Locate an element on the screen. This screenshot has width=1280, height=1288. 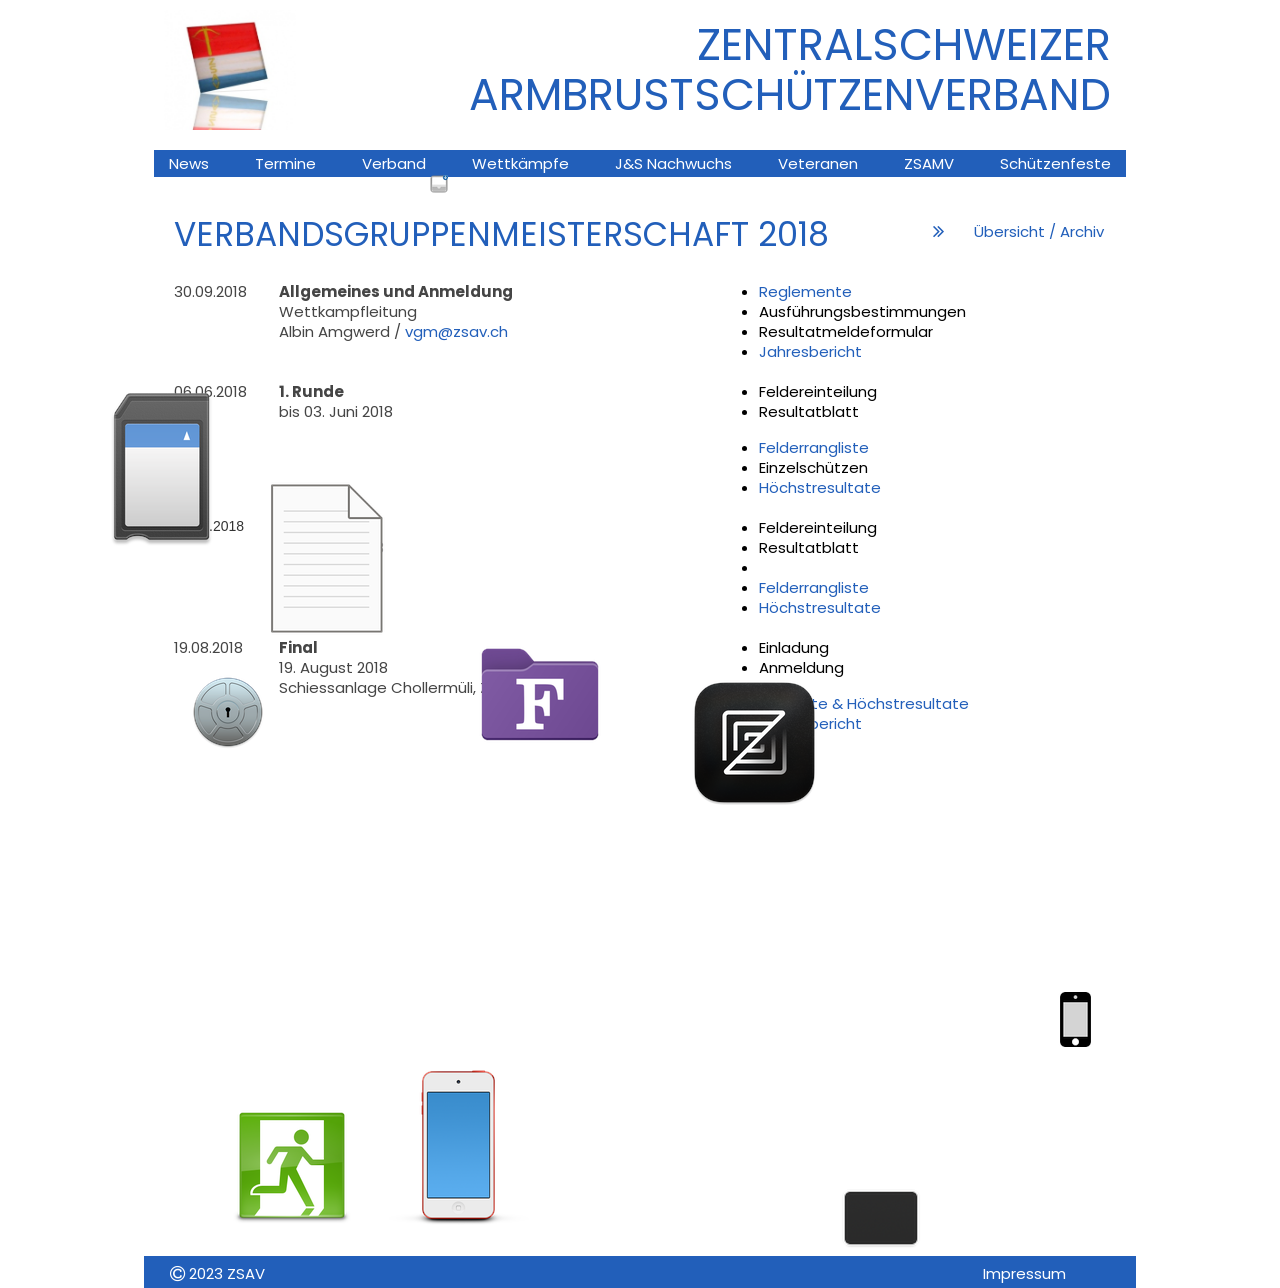
iPod Touch device in sidebar navigation is located at coordinates (1075, 1019).